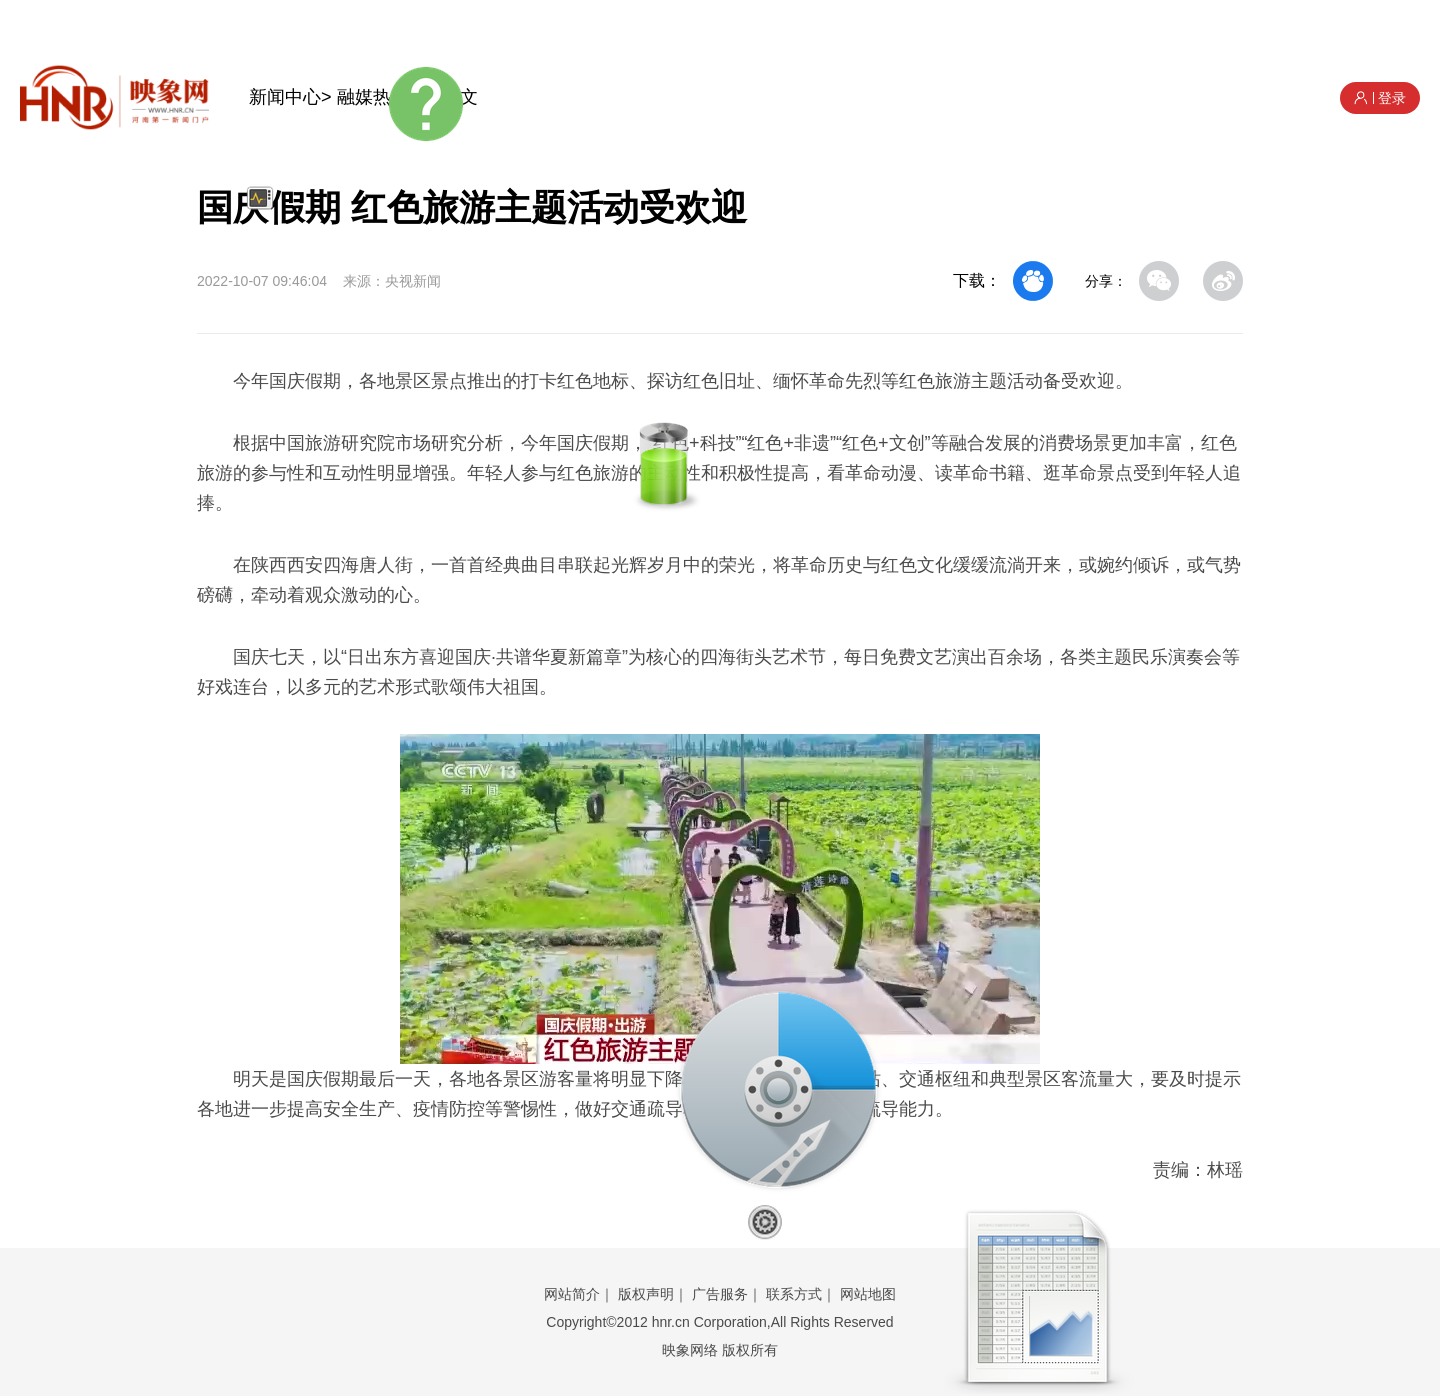  I want to click on indicates unknown or unrecognized file status, so click(426, 104).